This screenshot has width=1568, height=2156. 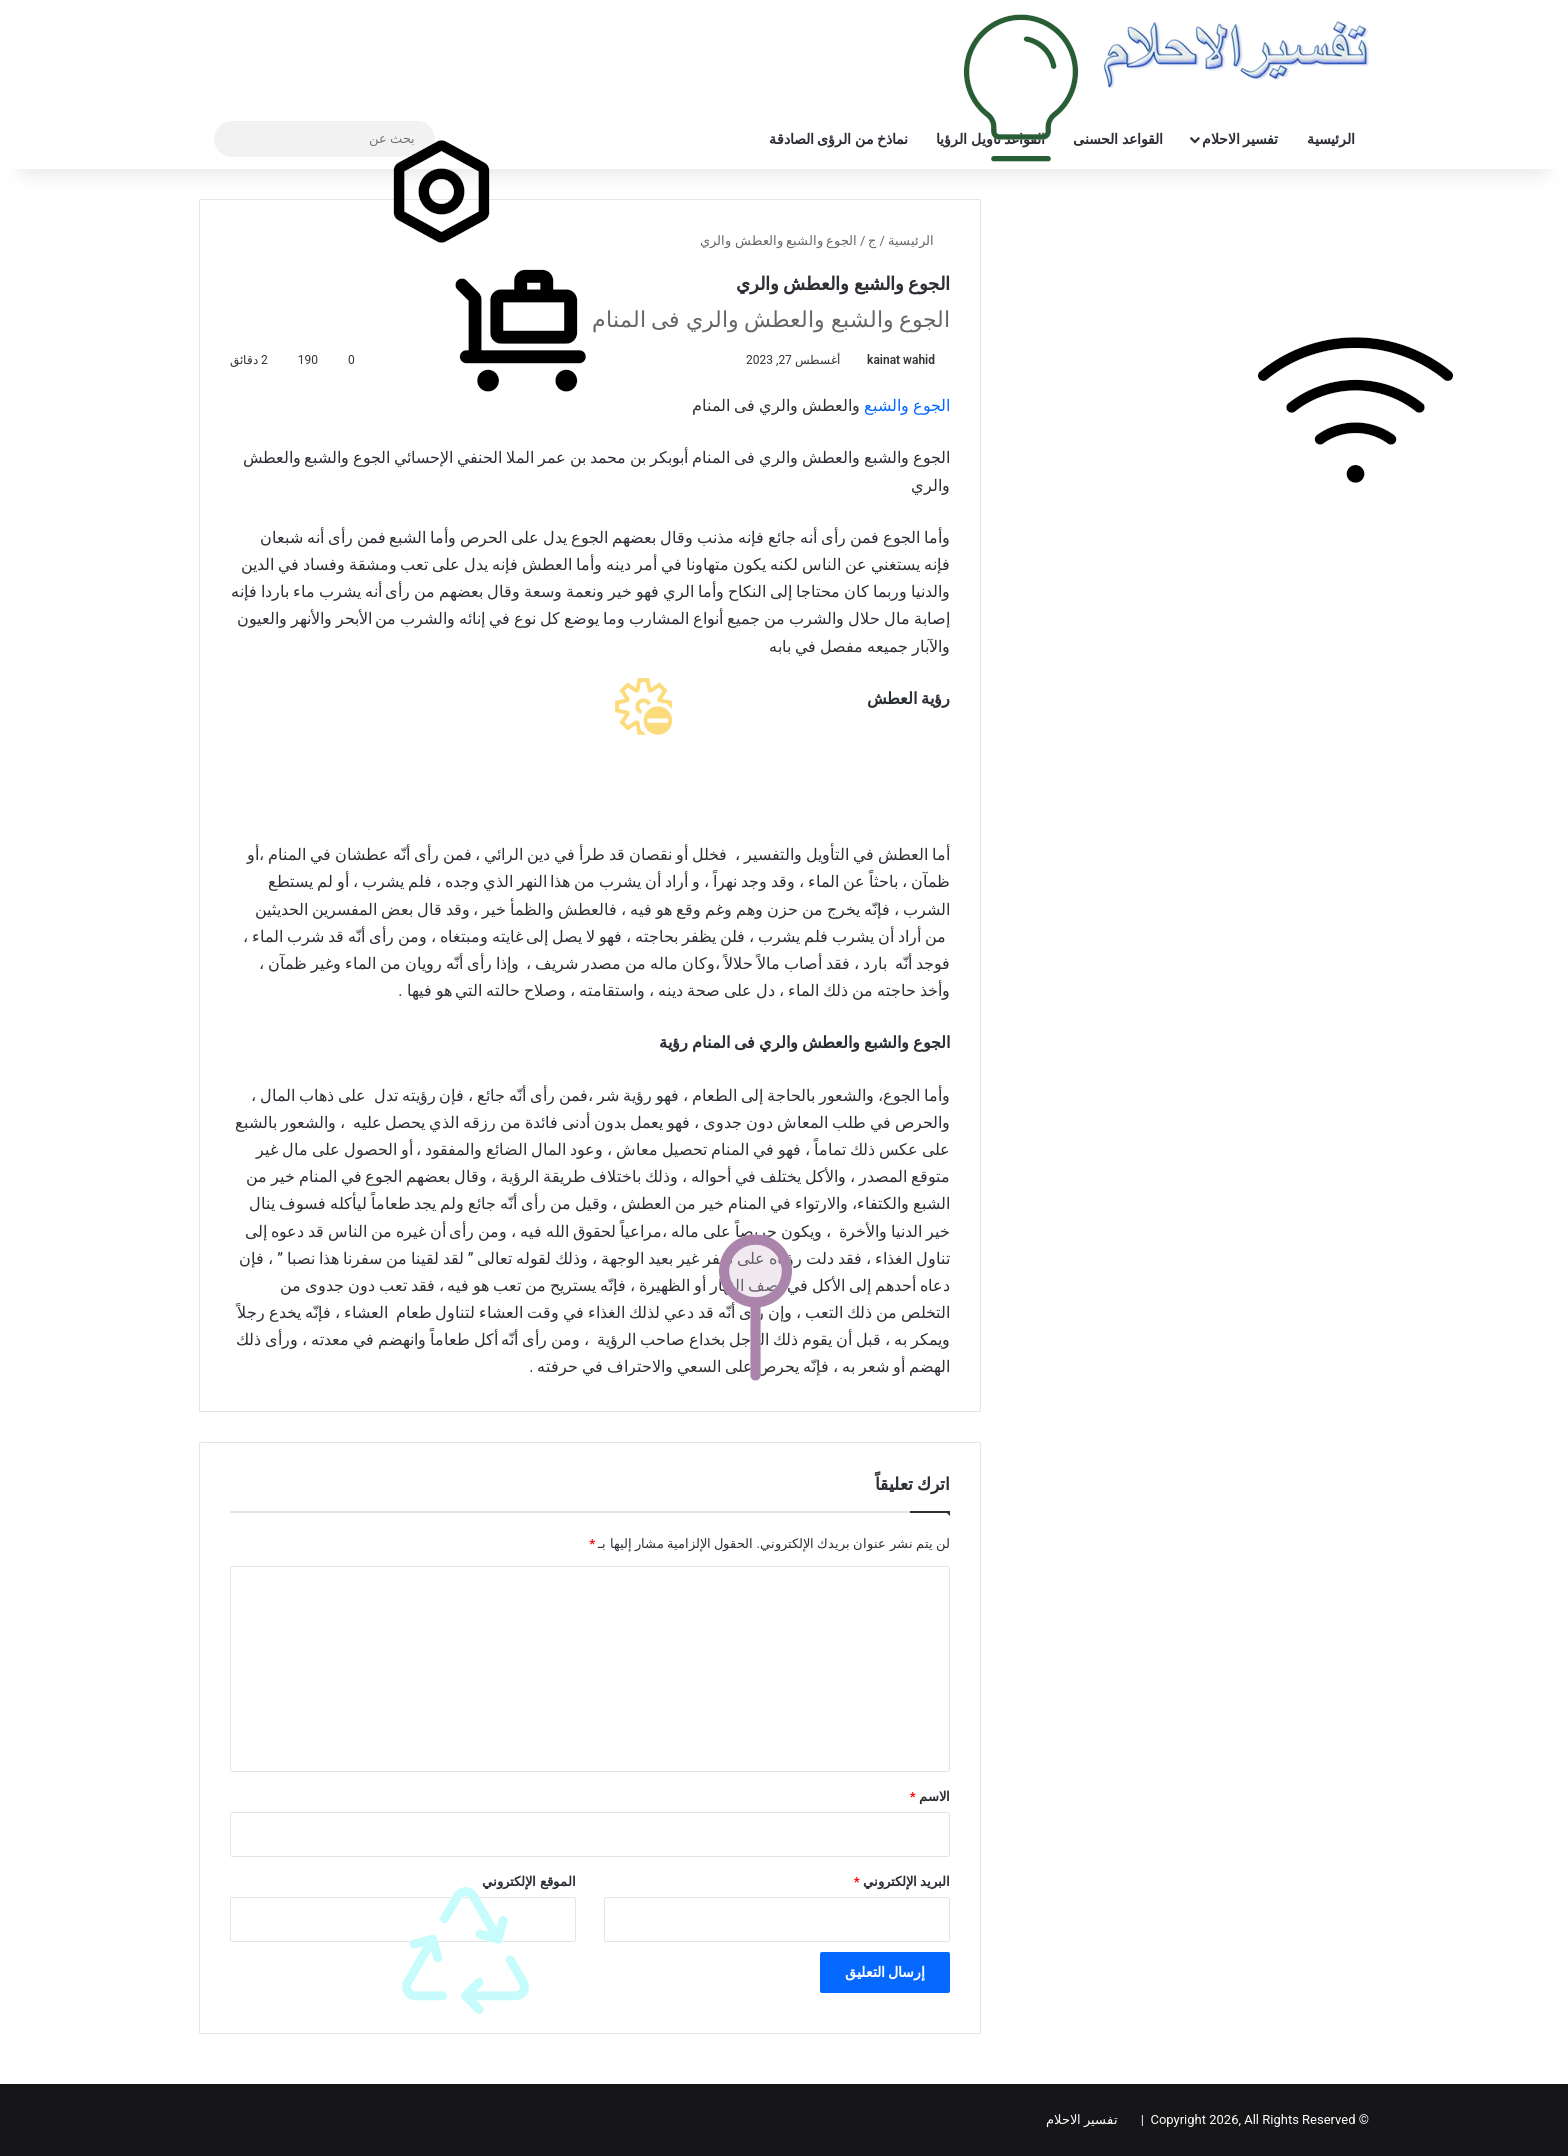 What do you see at coordinates (755, 1307) in the screenshot?
I see `mark a location on a map` at bounding box center [755, 1307].